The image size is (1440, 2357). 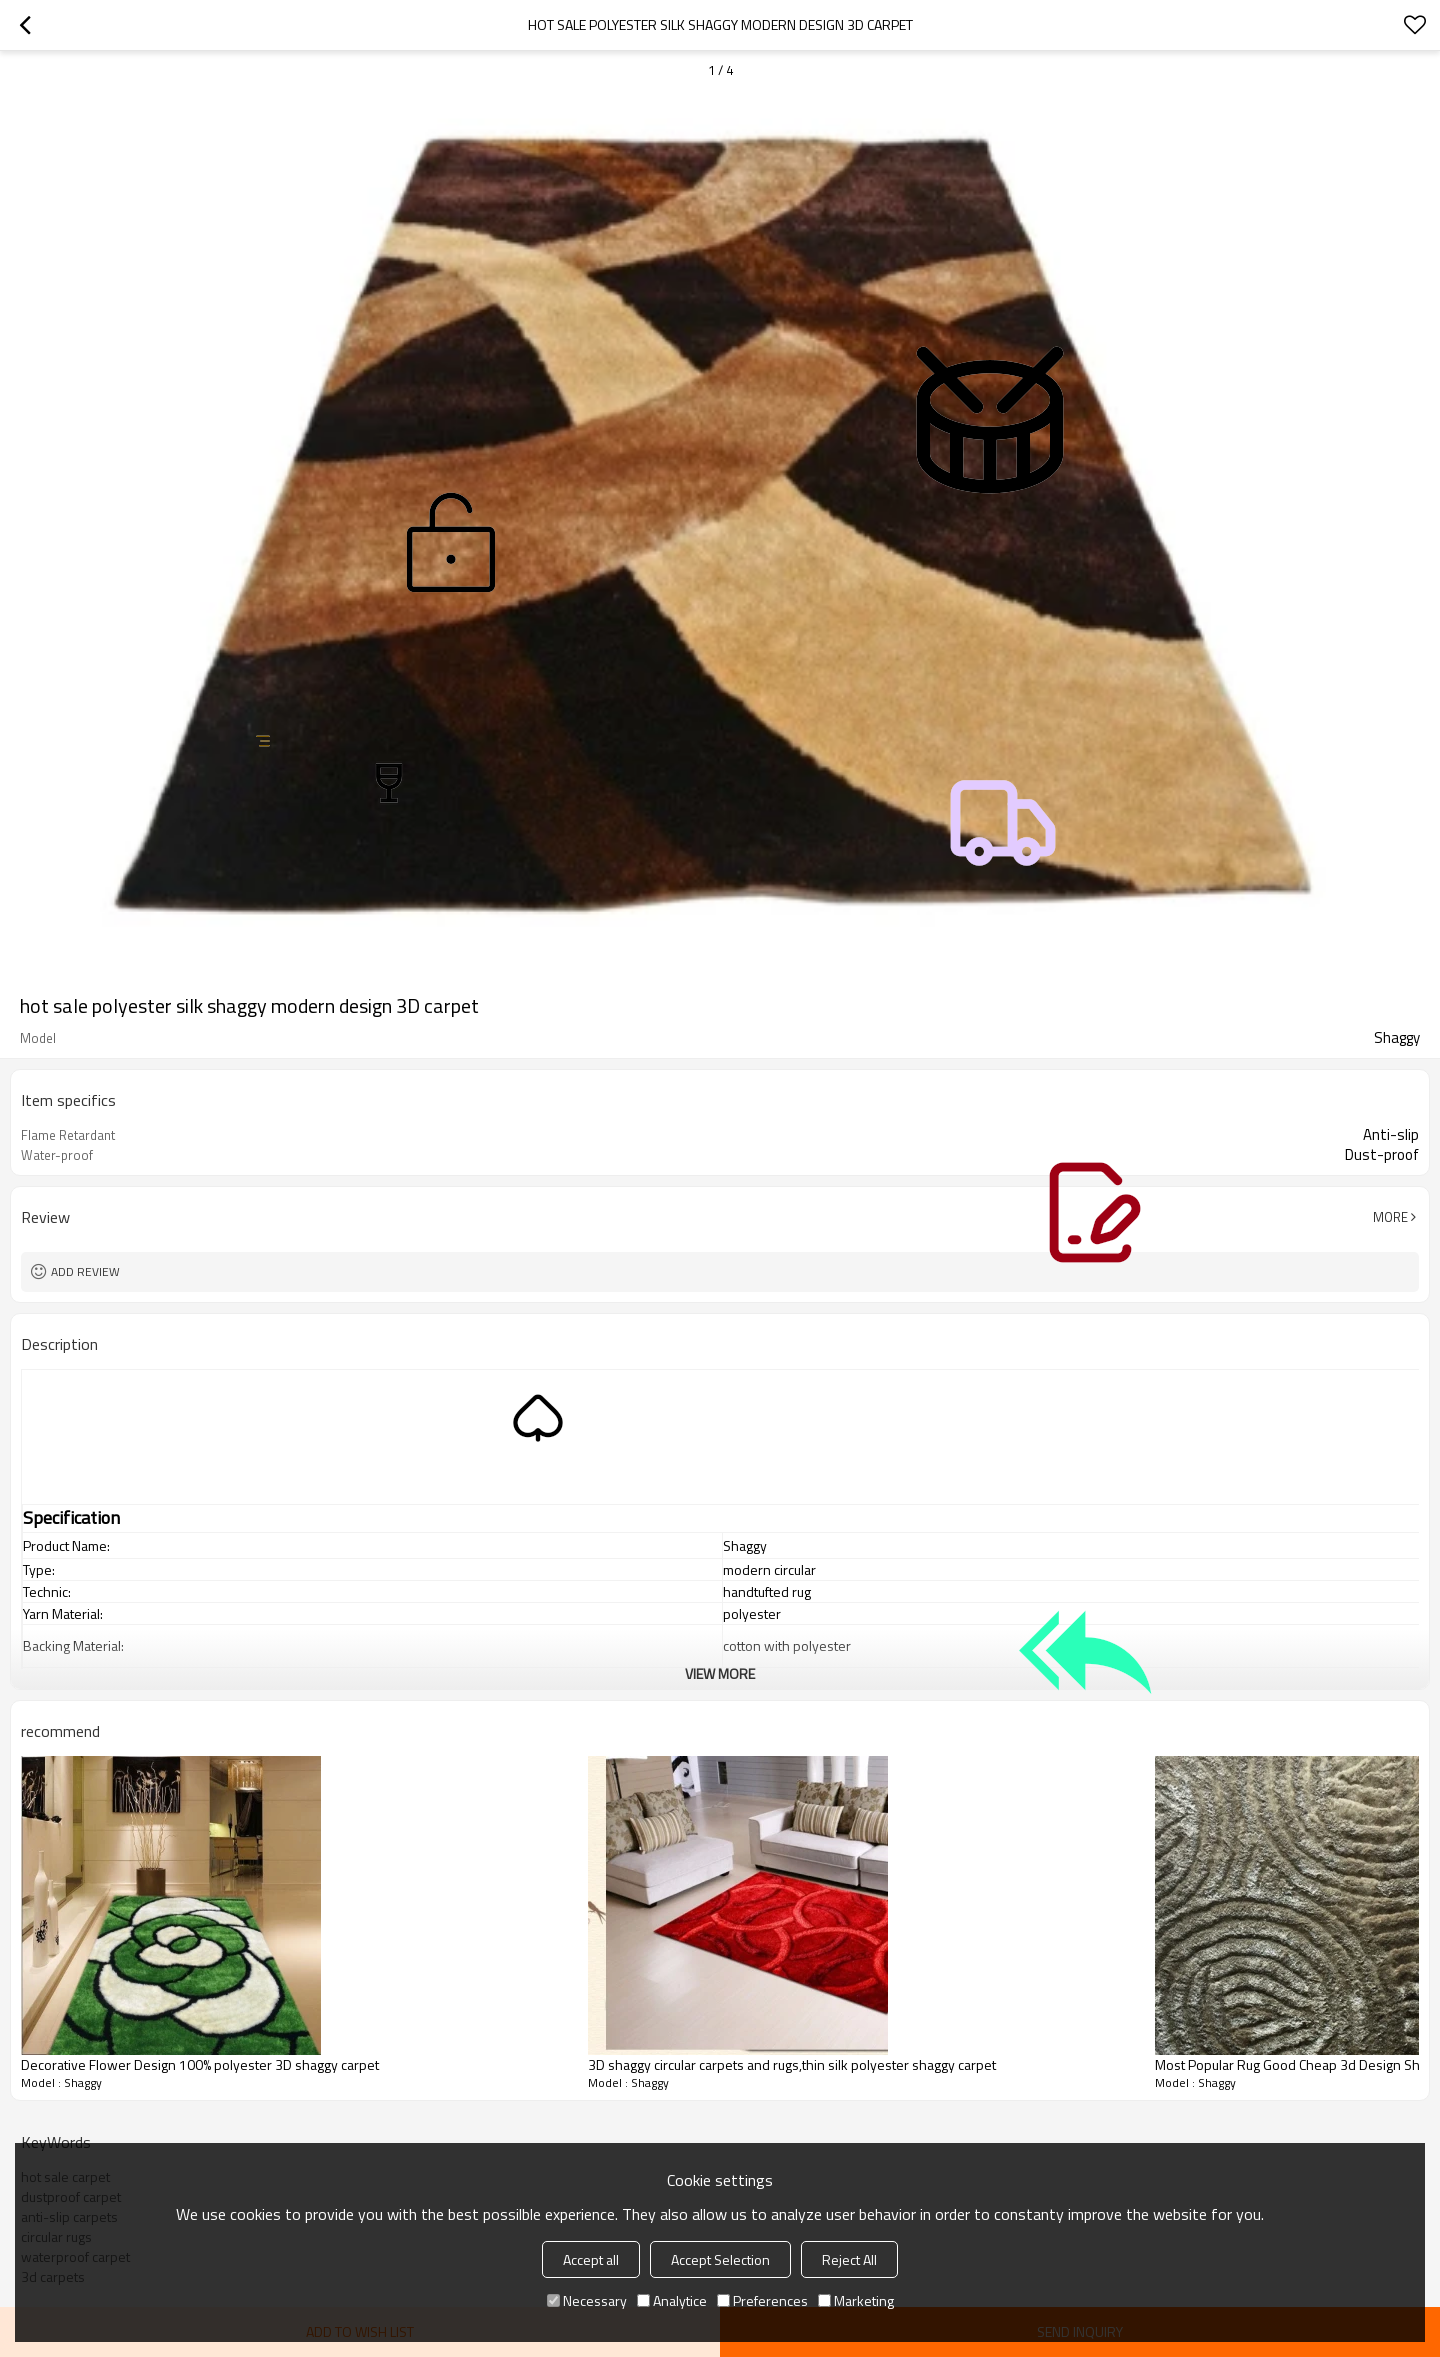 What do you see at coordinates (1085, 1650) in the screenshot?
I see `reply to all recipients` at bounding box center [1085, 1650].